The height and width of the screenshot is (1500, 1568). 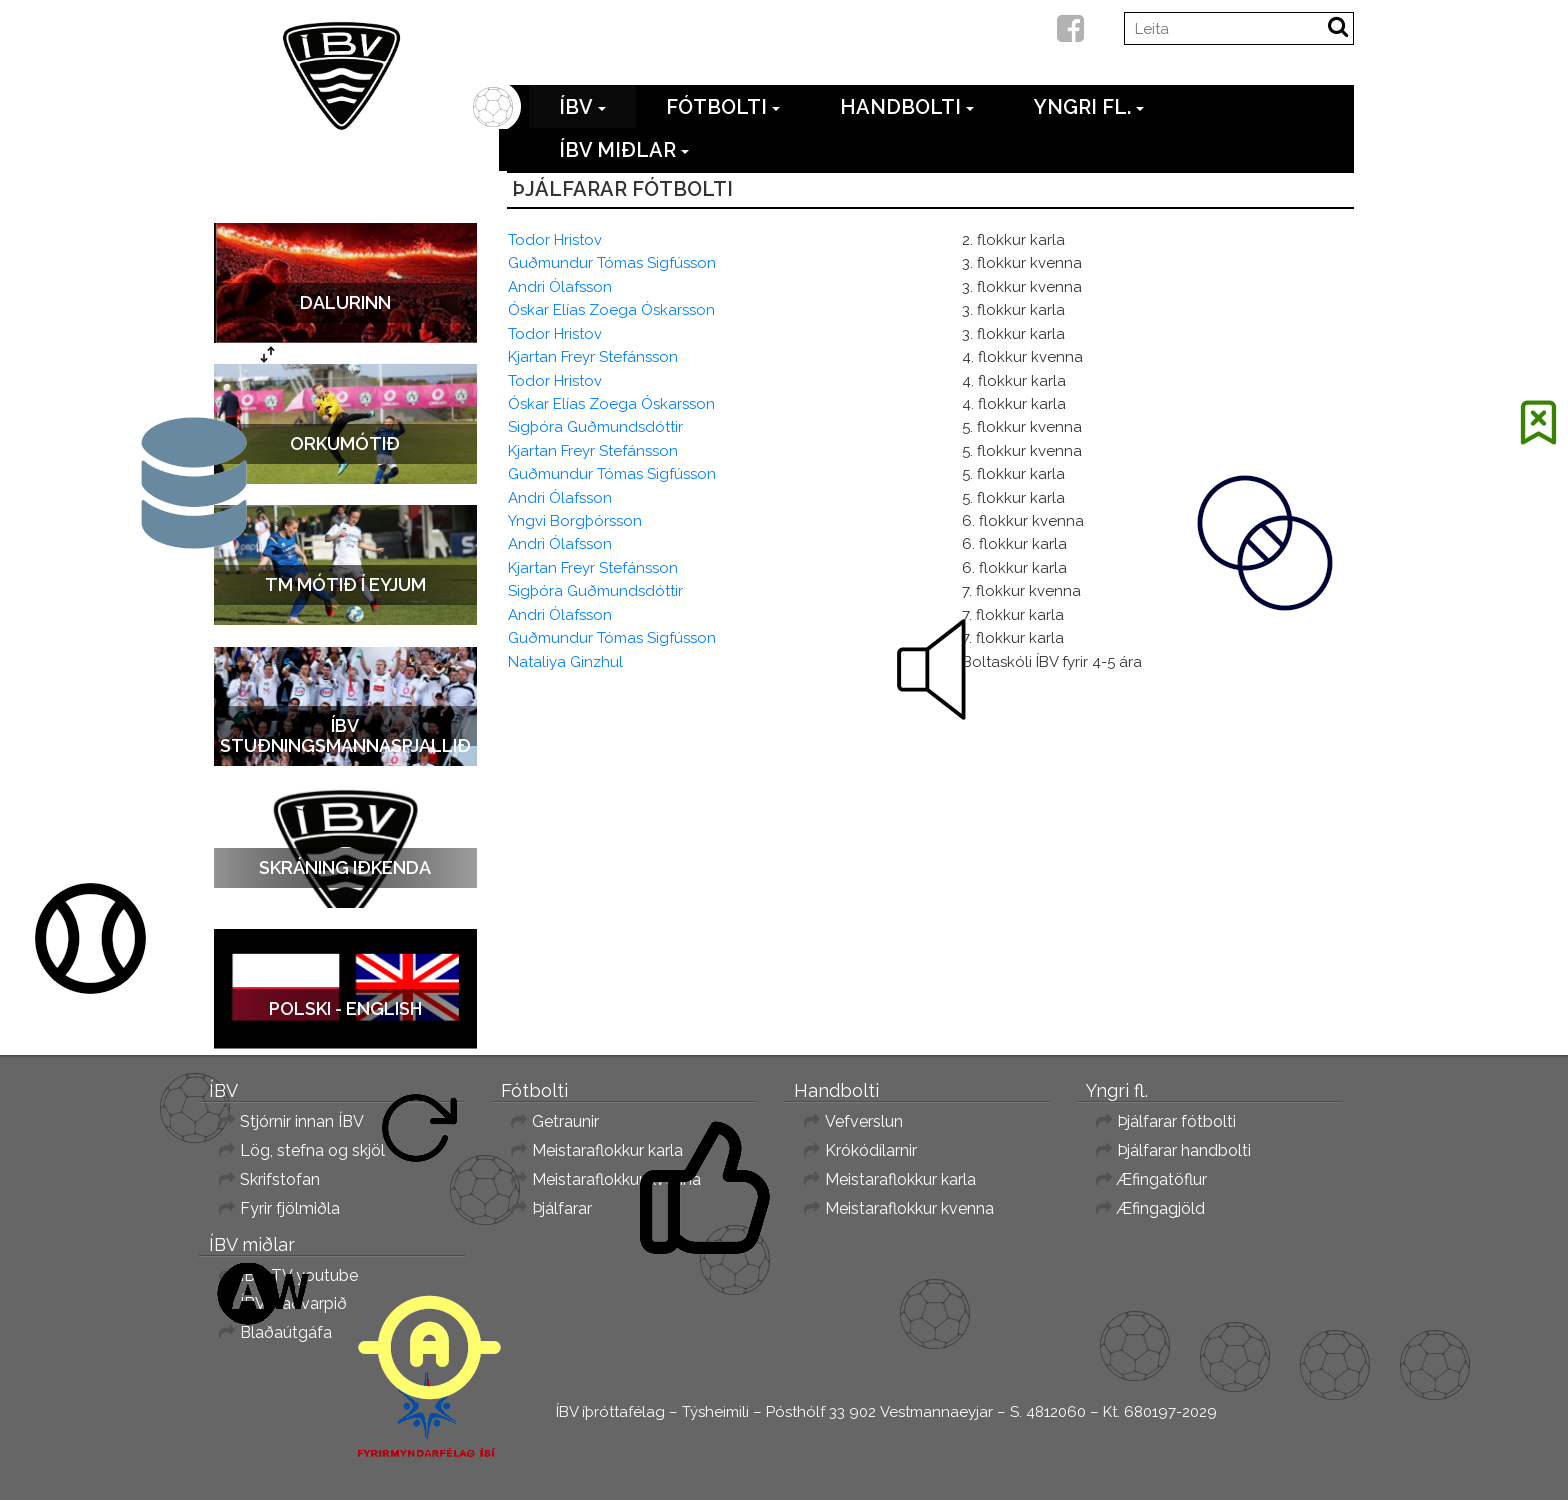 What do you see at coordinates (416, 1128) in the screenshot?
I see `redo or repeat the last action` at bounding box center [416, 1128].